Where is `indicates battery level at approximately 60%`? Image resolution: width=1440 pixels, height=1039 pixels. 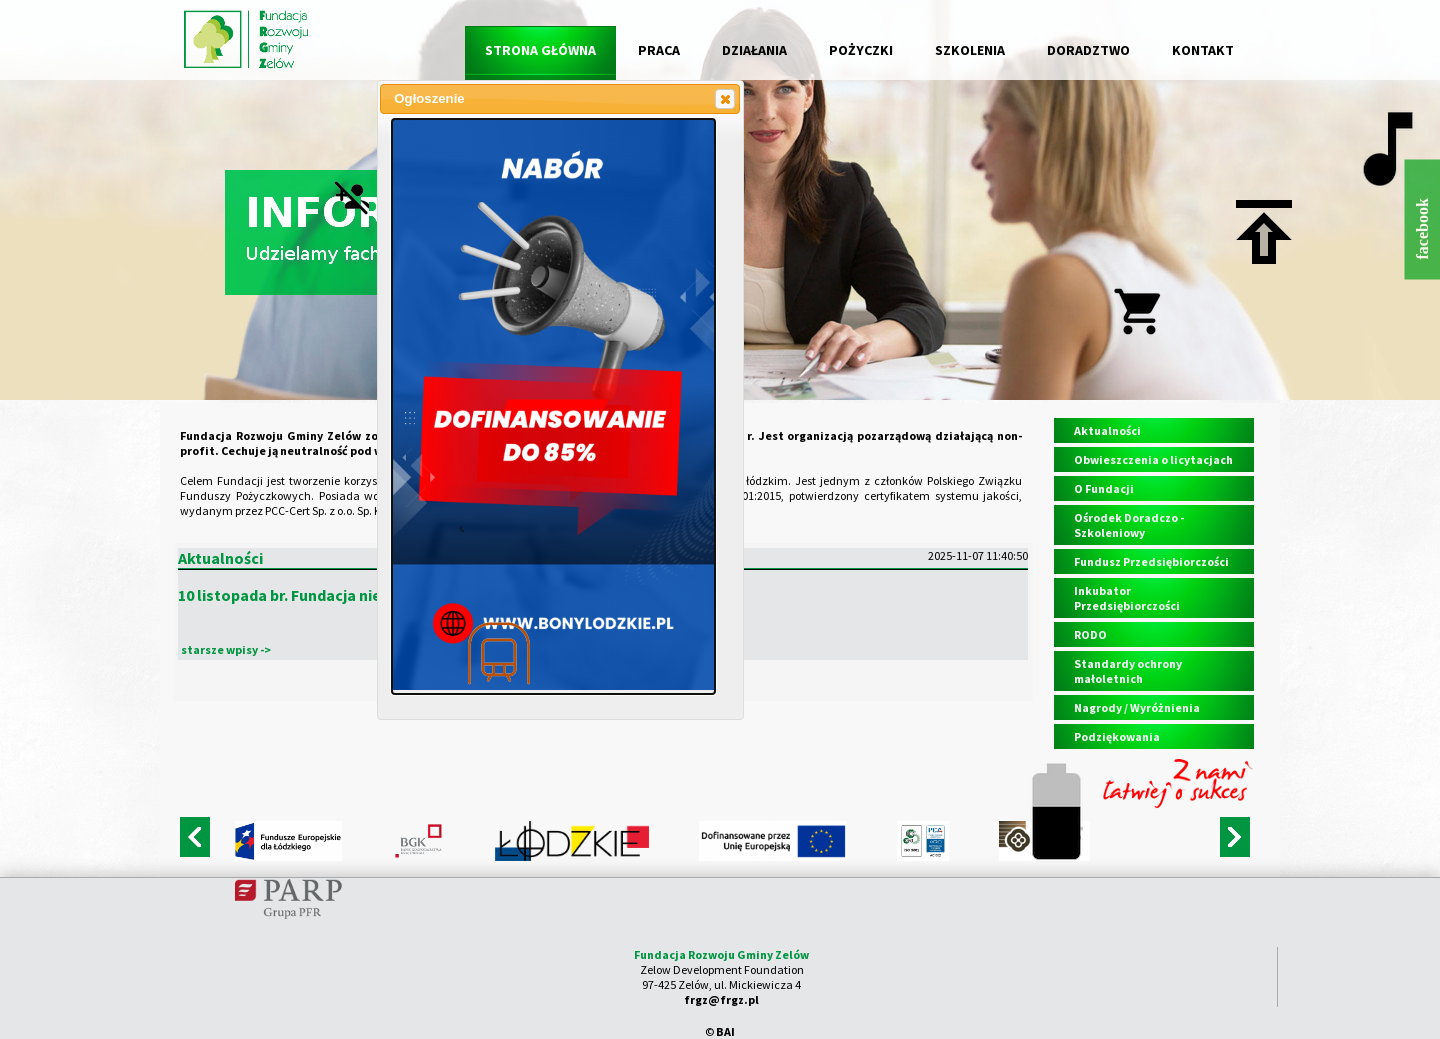
indicates battery level at approximately 60% is located at coordinates (1056, 811).